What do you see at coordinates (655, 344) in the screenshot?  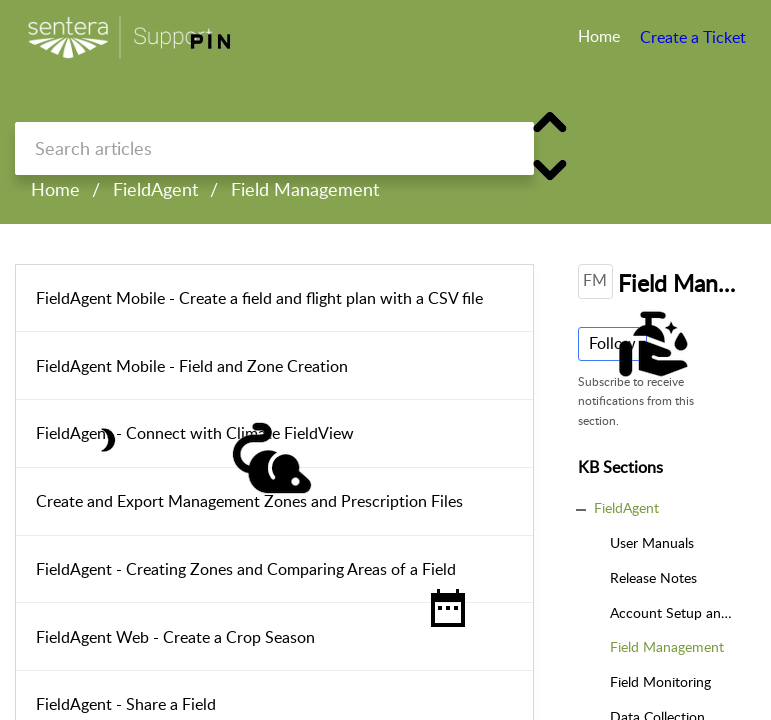 I see `hand washing or hygiene reminder` at bounding box center [655, 344].